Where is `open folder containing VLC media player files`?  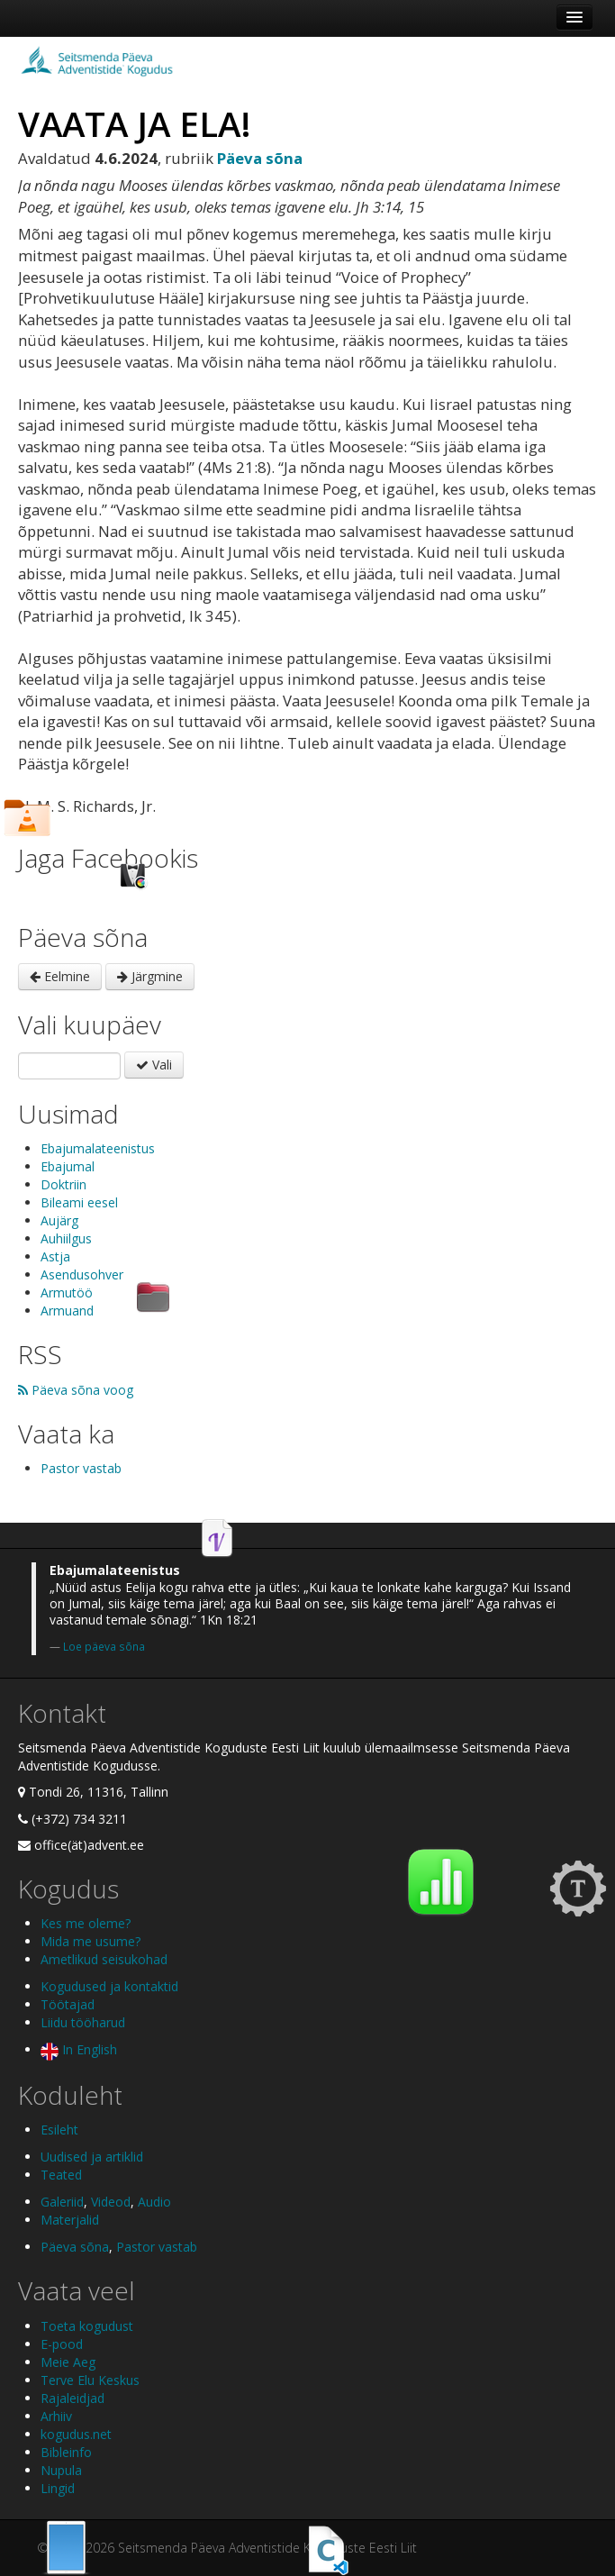
open folder containing VLC media player files is located at coordinates (27, 819).